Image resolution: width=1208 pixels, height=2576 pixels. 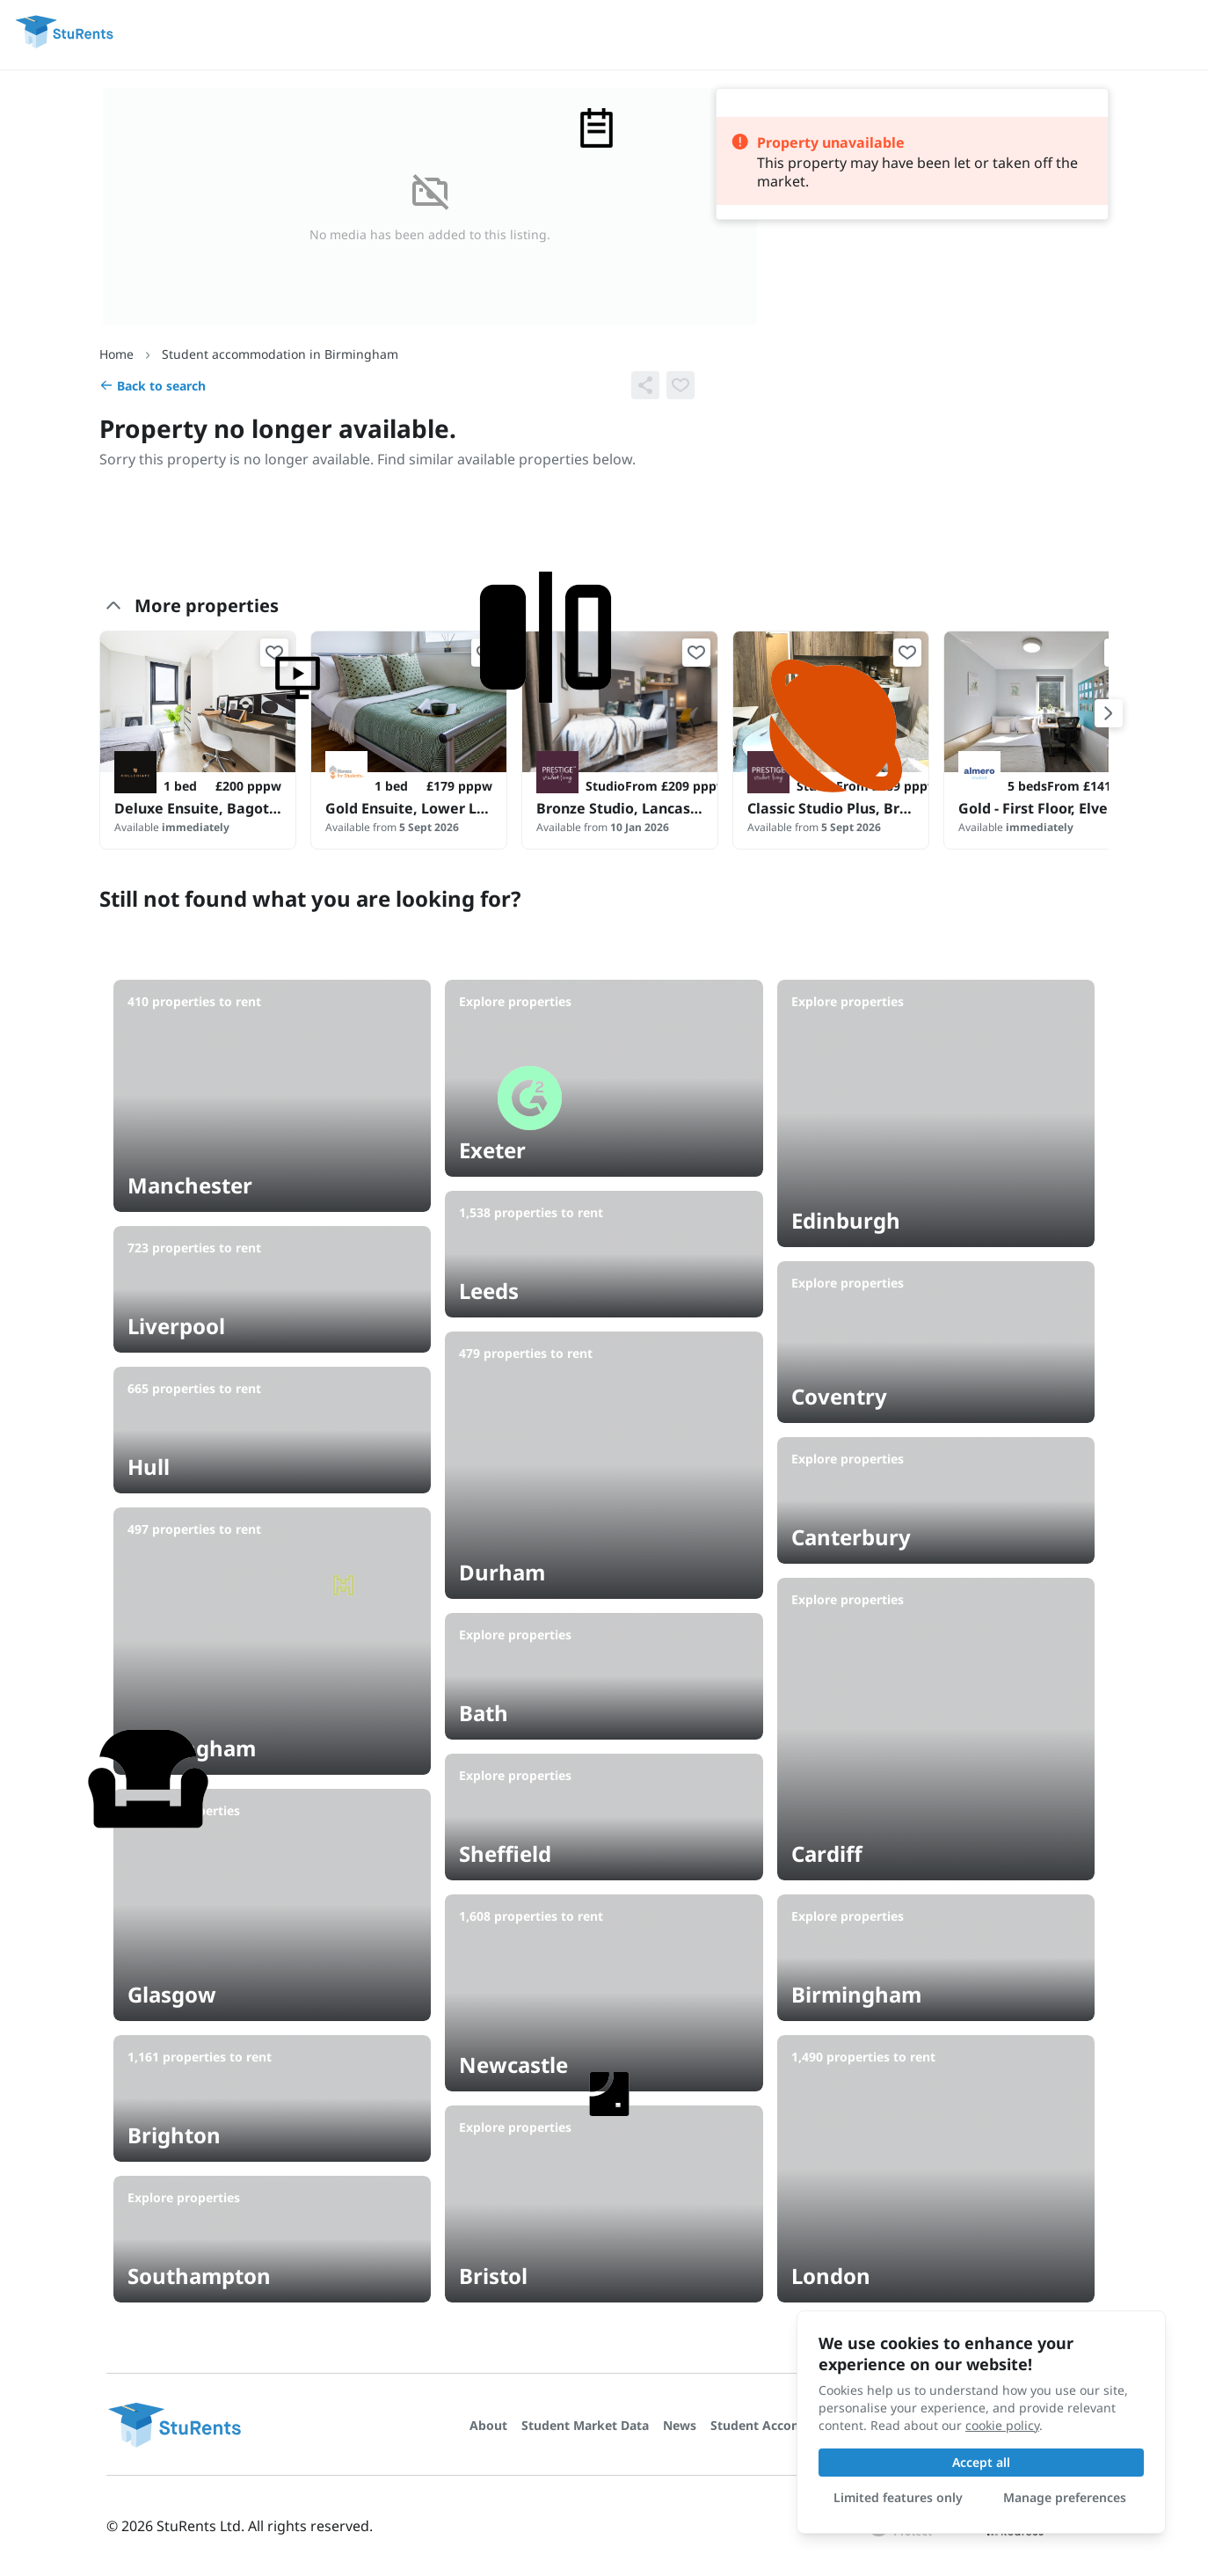 I want to click on view G2 reviews and ratings, so click(x=529, y=1098).